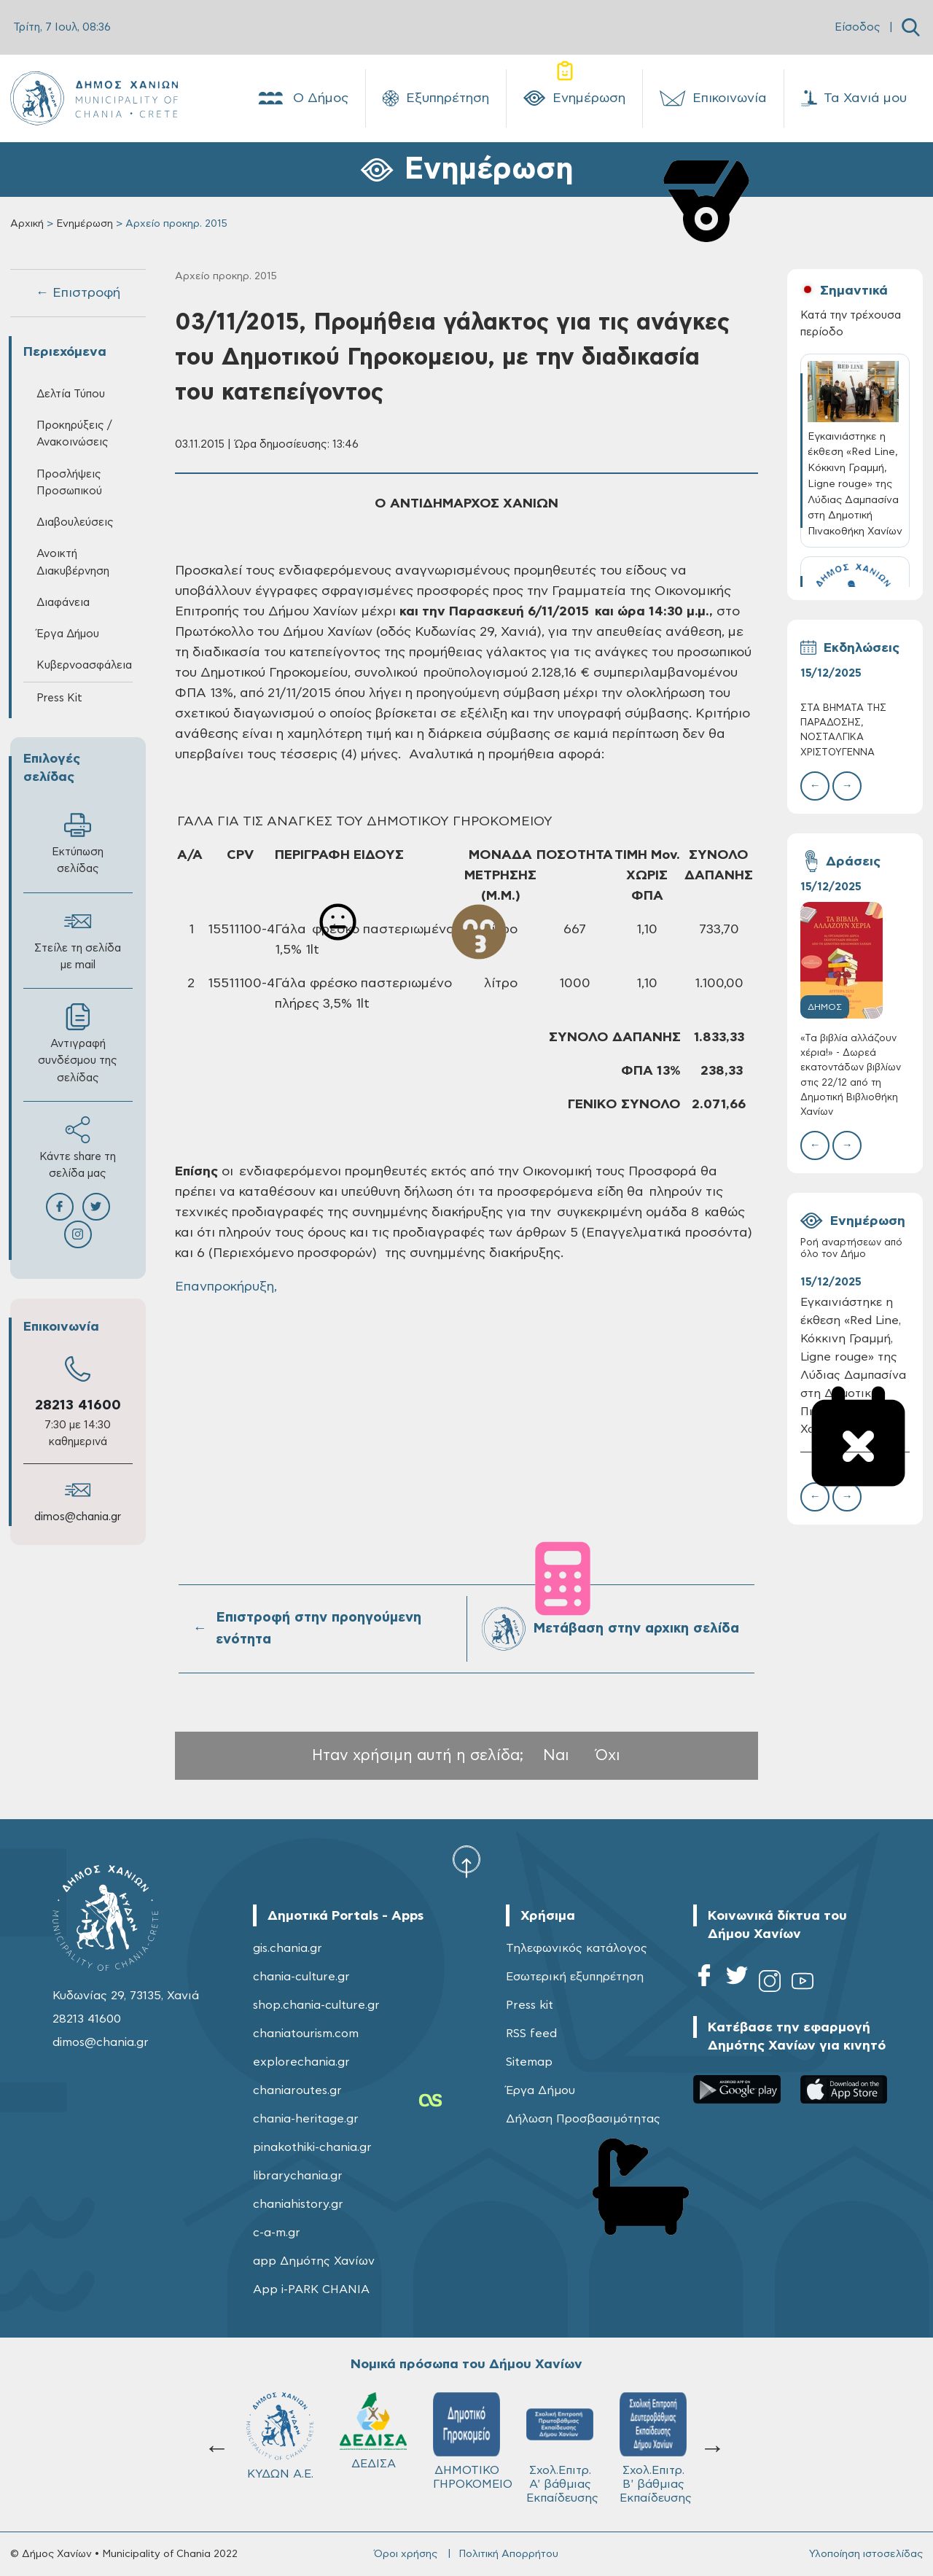 Image resolution: width=933 pixels, height=2576 pixels. Describe the element at coordinates (337, 922) in the screenshot. I see `rate your experience as neutral` at that location.